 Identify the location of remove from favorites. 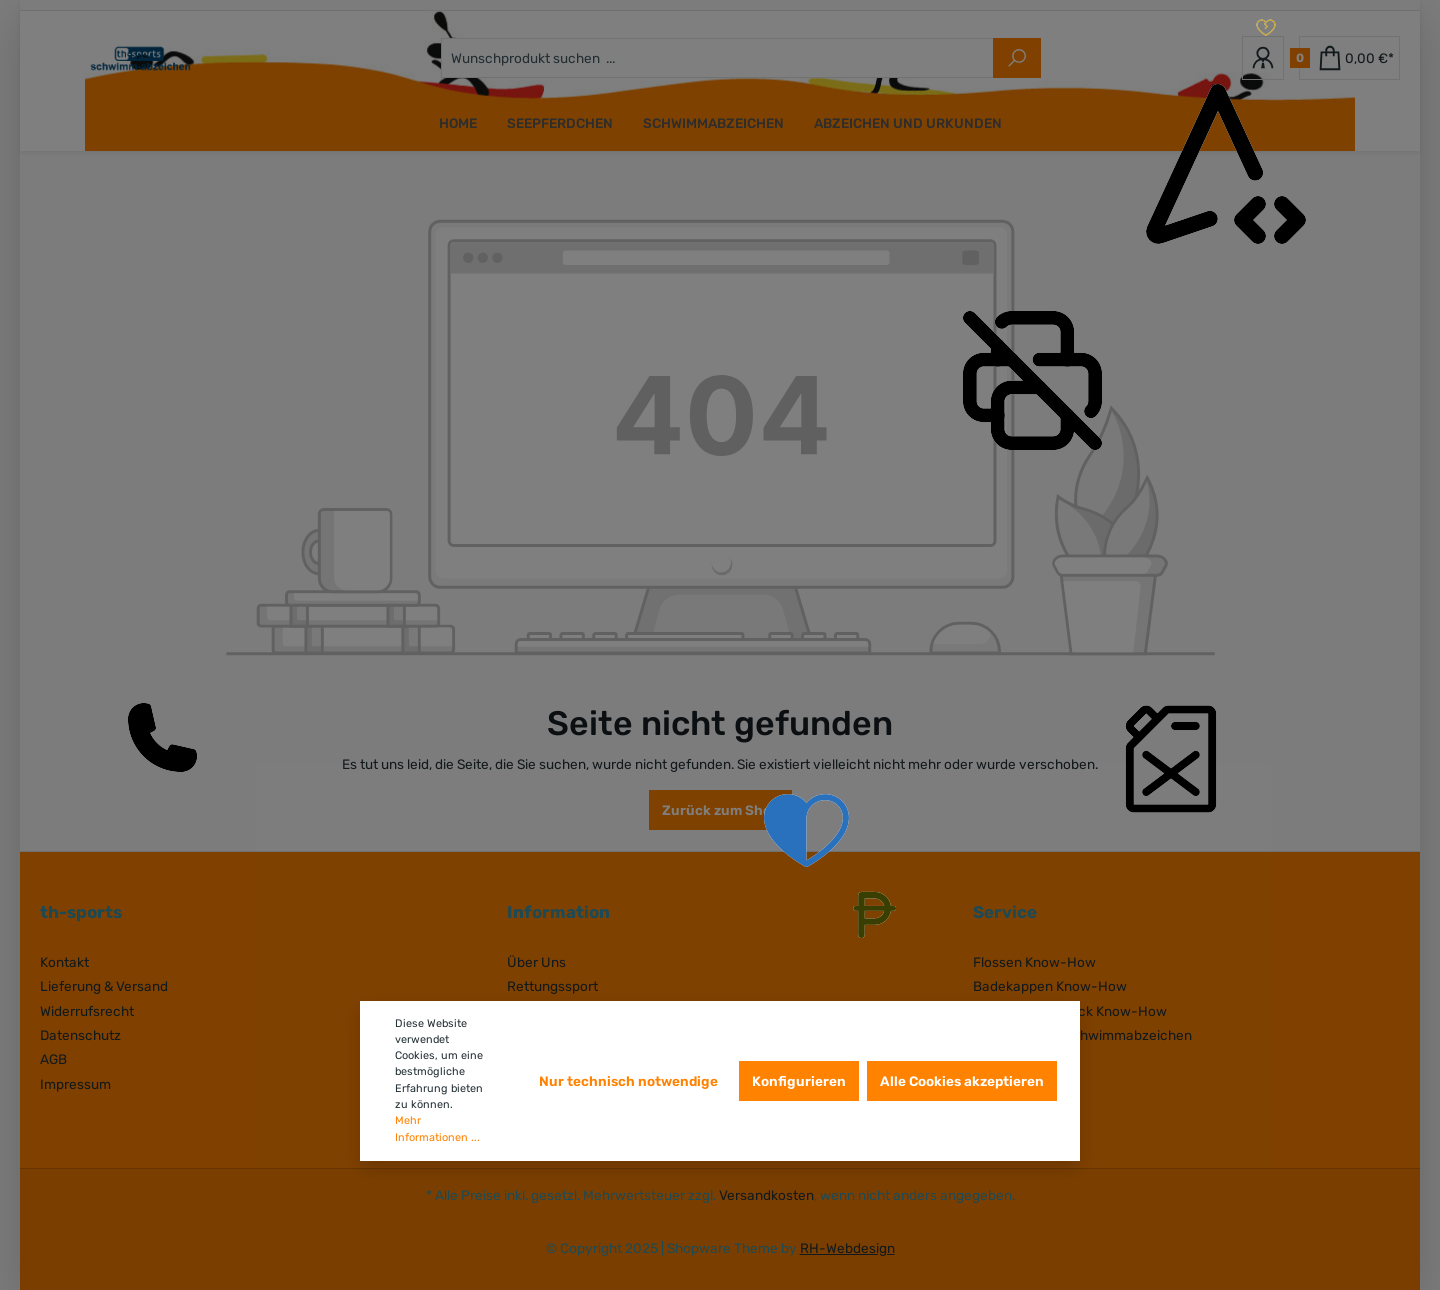
(1266, 27).